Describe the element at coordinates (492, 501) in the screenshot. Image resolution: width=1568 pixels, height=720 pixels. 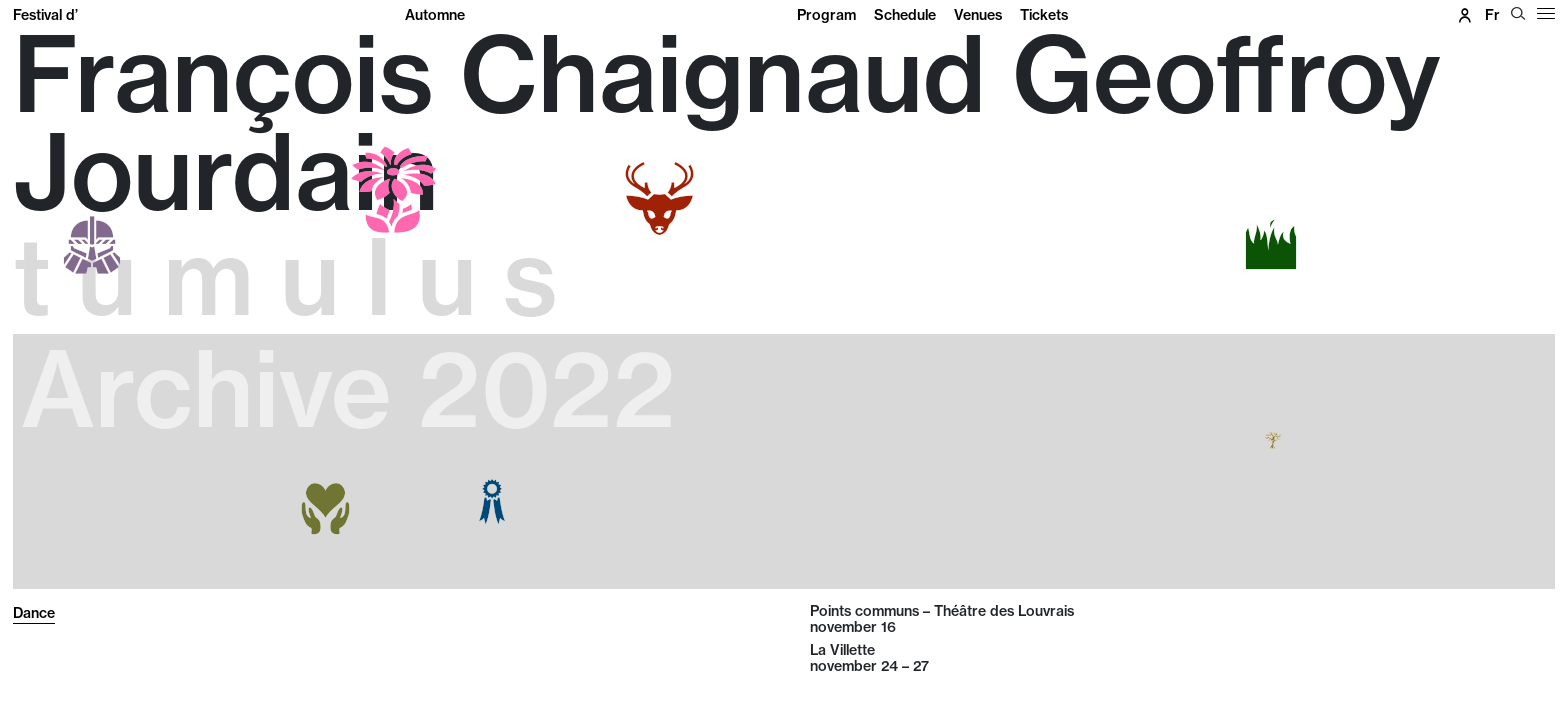
I see `view achievements or awards` at that location.